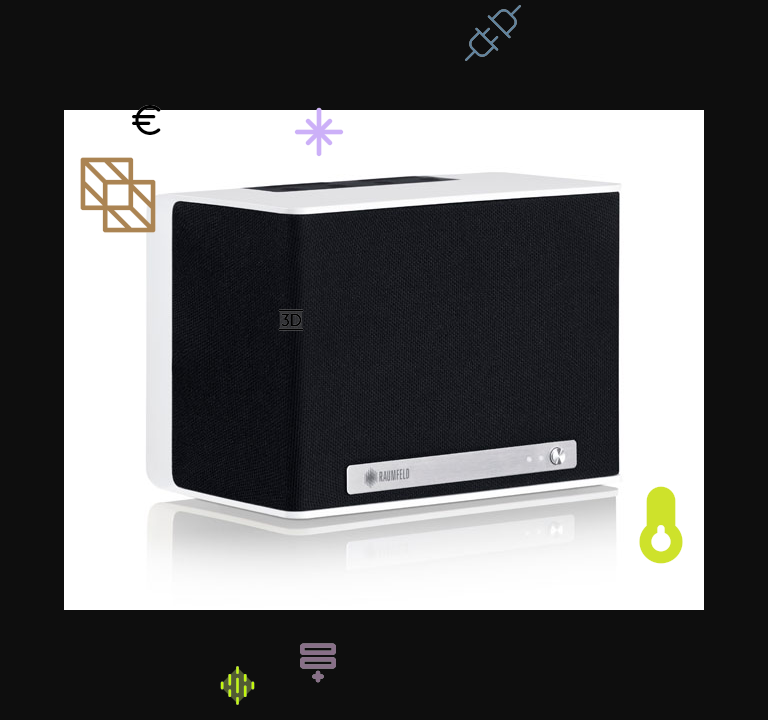 This screenshot has width=768, height=720. I want to click on switch to 3D view mode, so click(291, 320).